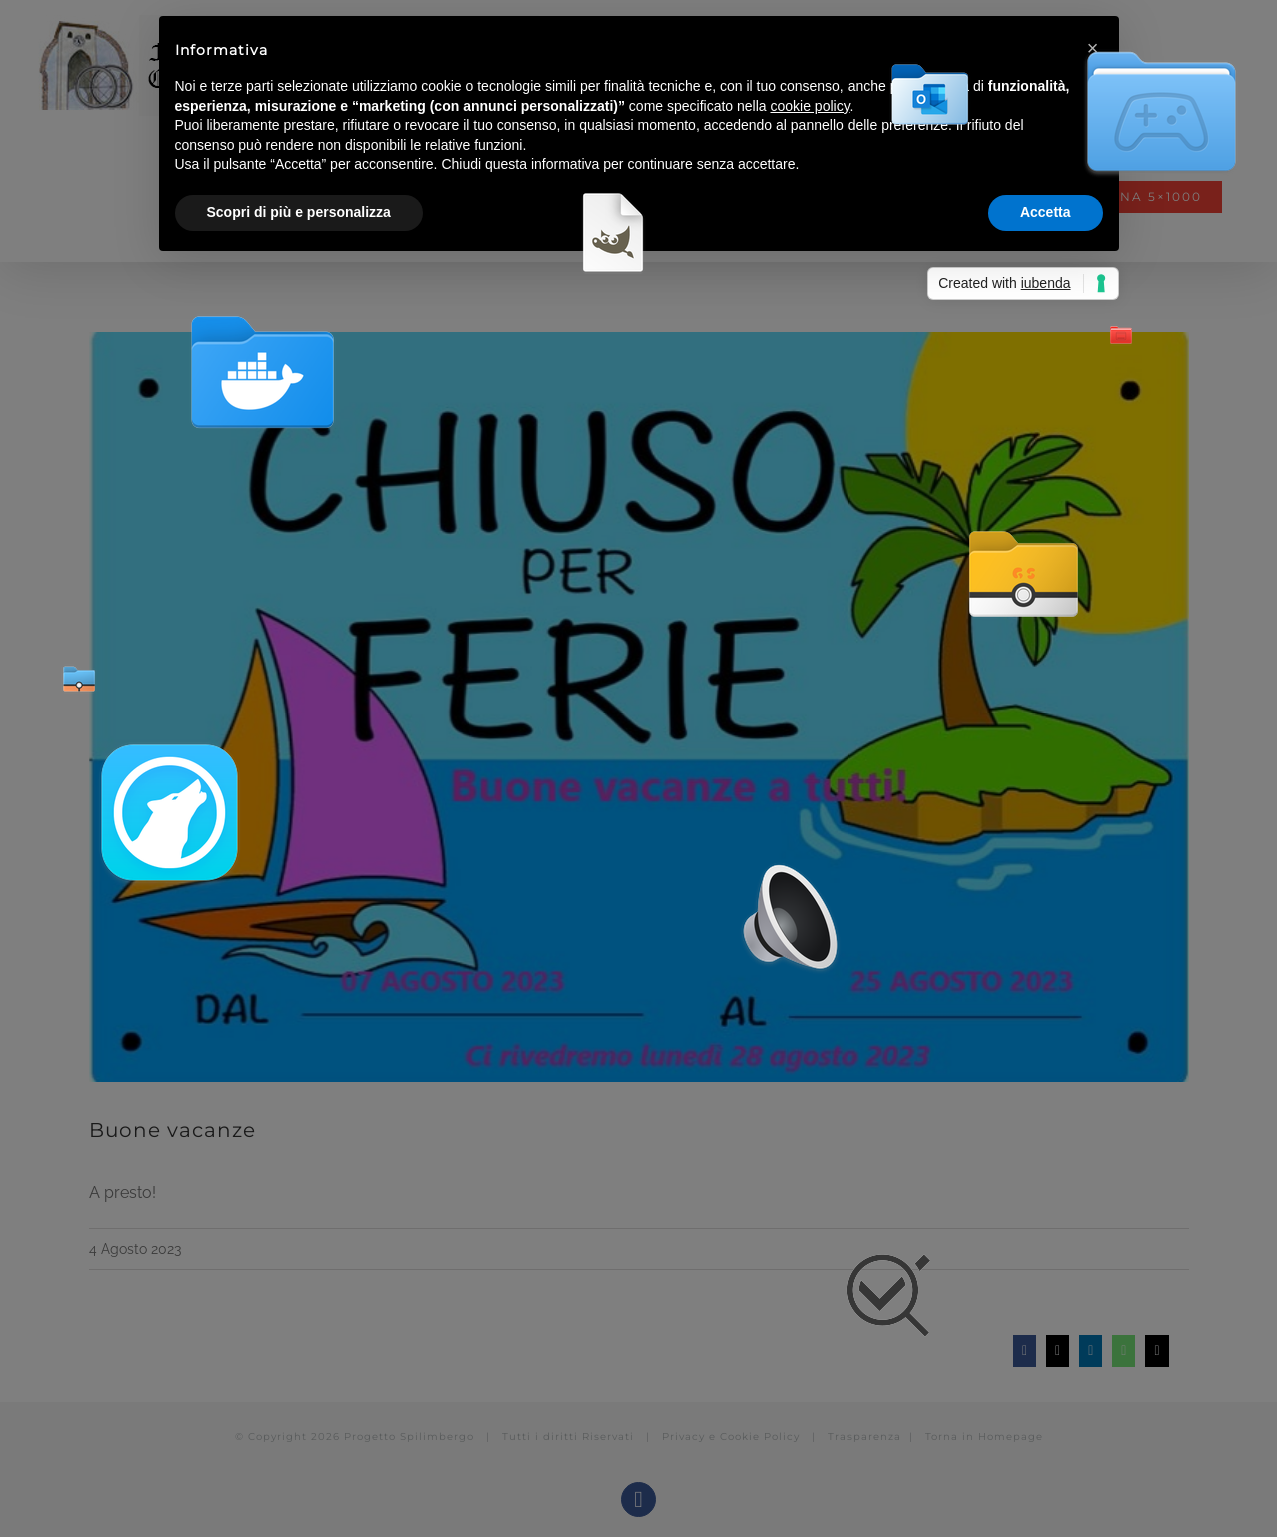 The height and width of the screenshot is (1537, 1277). Describe the element at coordinates (79, 680) in the screenshot. I see `folder containing pokémon typing game files` at that location.